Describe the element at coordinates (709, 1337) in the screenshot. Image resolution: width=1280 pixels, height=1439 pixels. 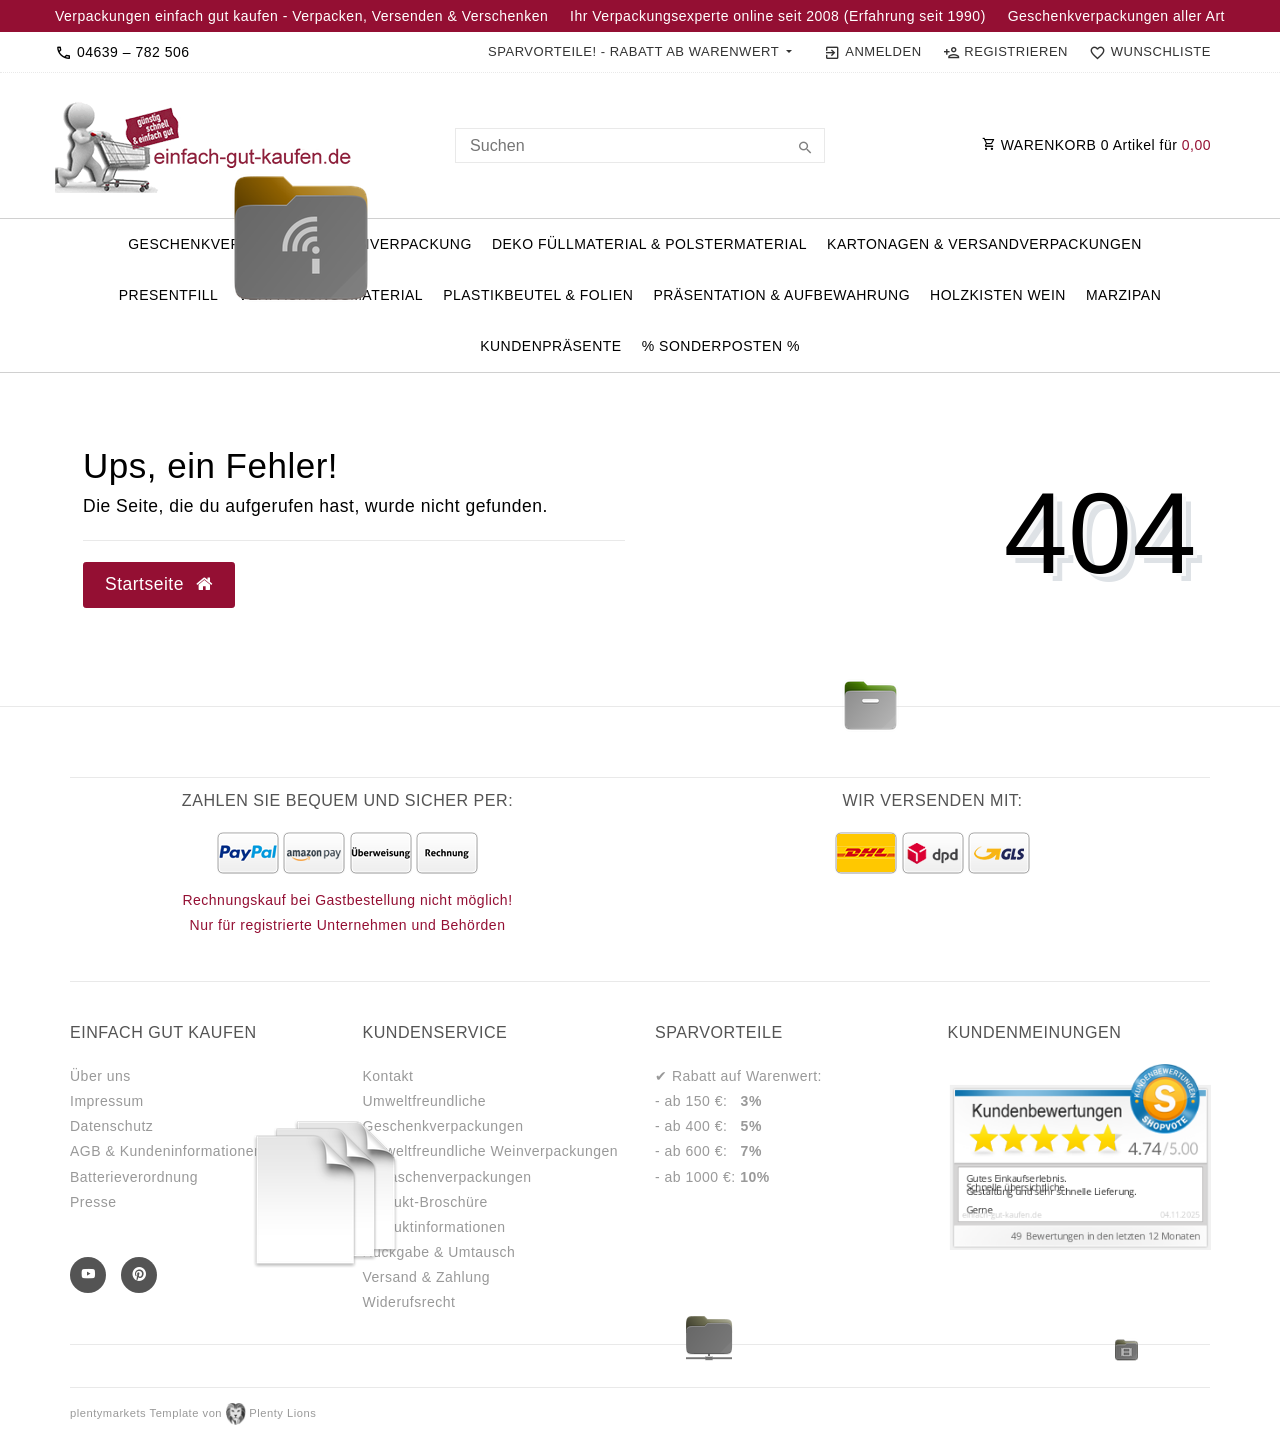
I see `access a remote or network folder` at that location.